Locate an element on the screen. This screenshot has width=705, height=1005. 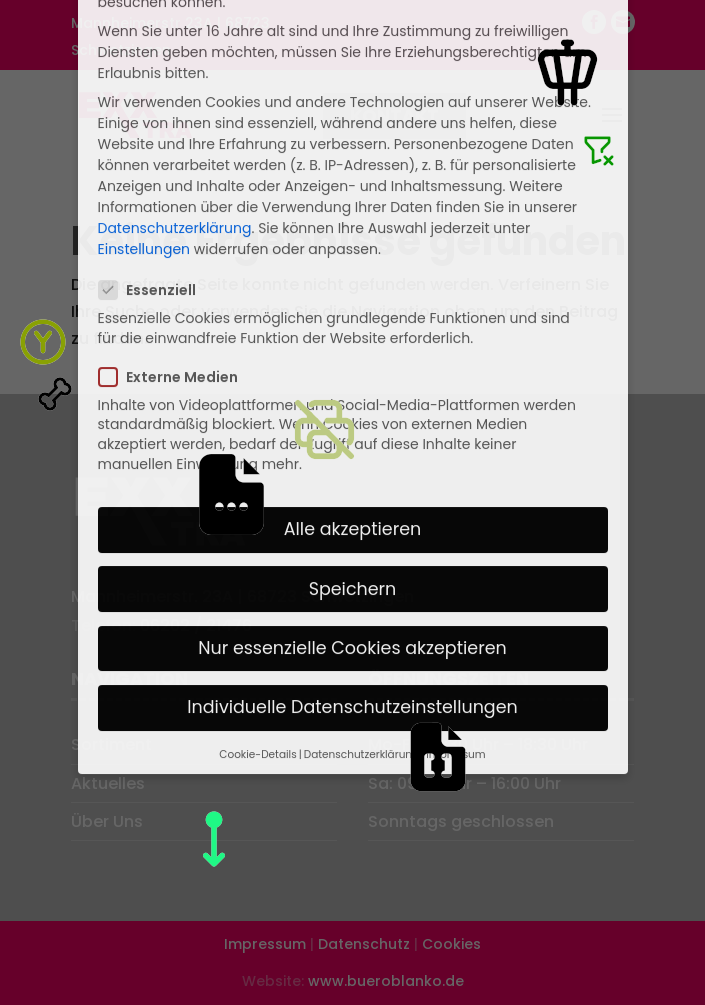
access pet-related features or settings is located at coordinates (55, 394).